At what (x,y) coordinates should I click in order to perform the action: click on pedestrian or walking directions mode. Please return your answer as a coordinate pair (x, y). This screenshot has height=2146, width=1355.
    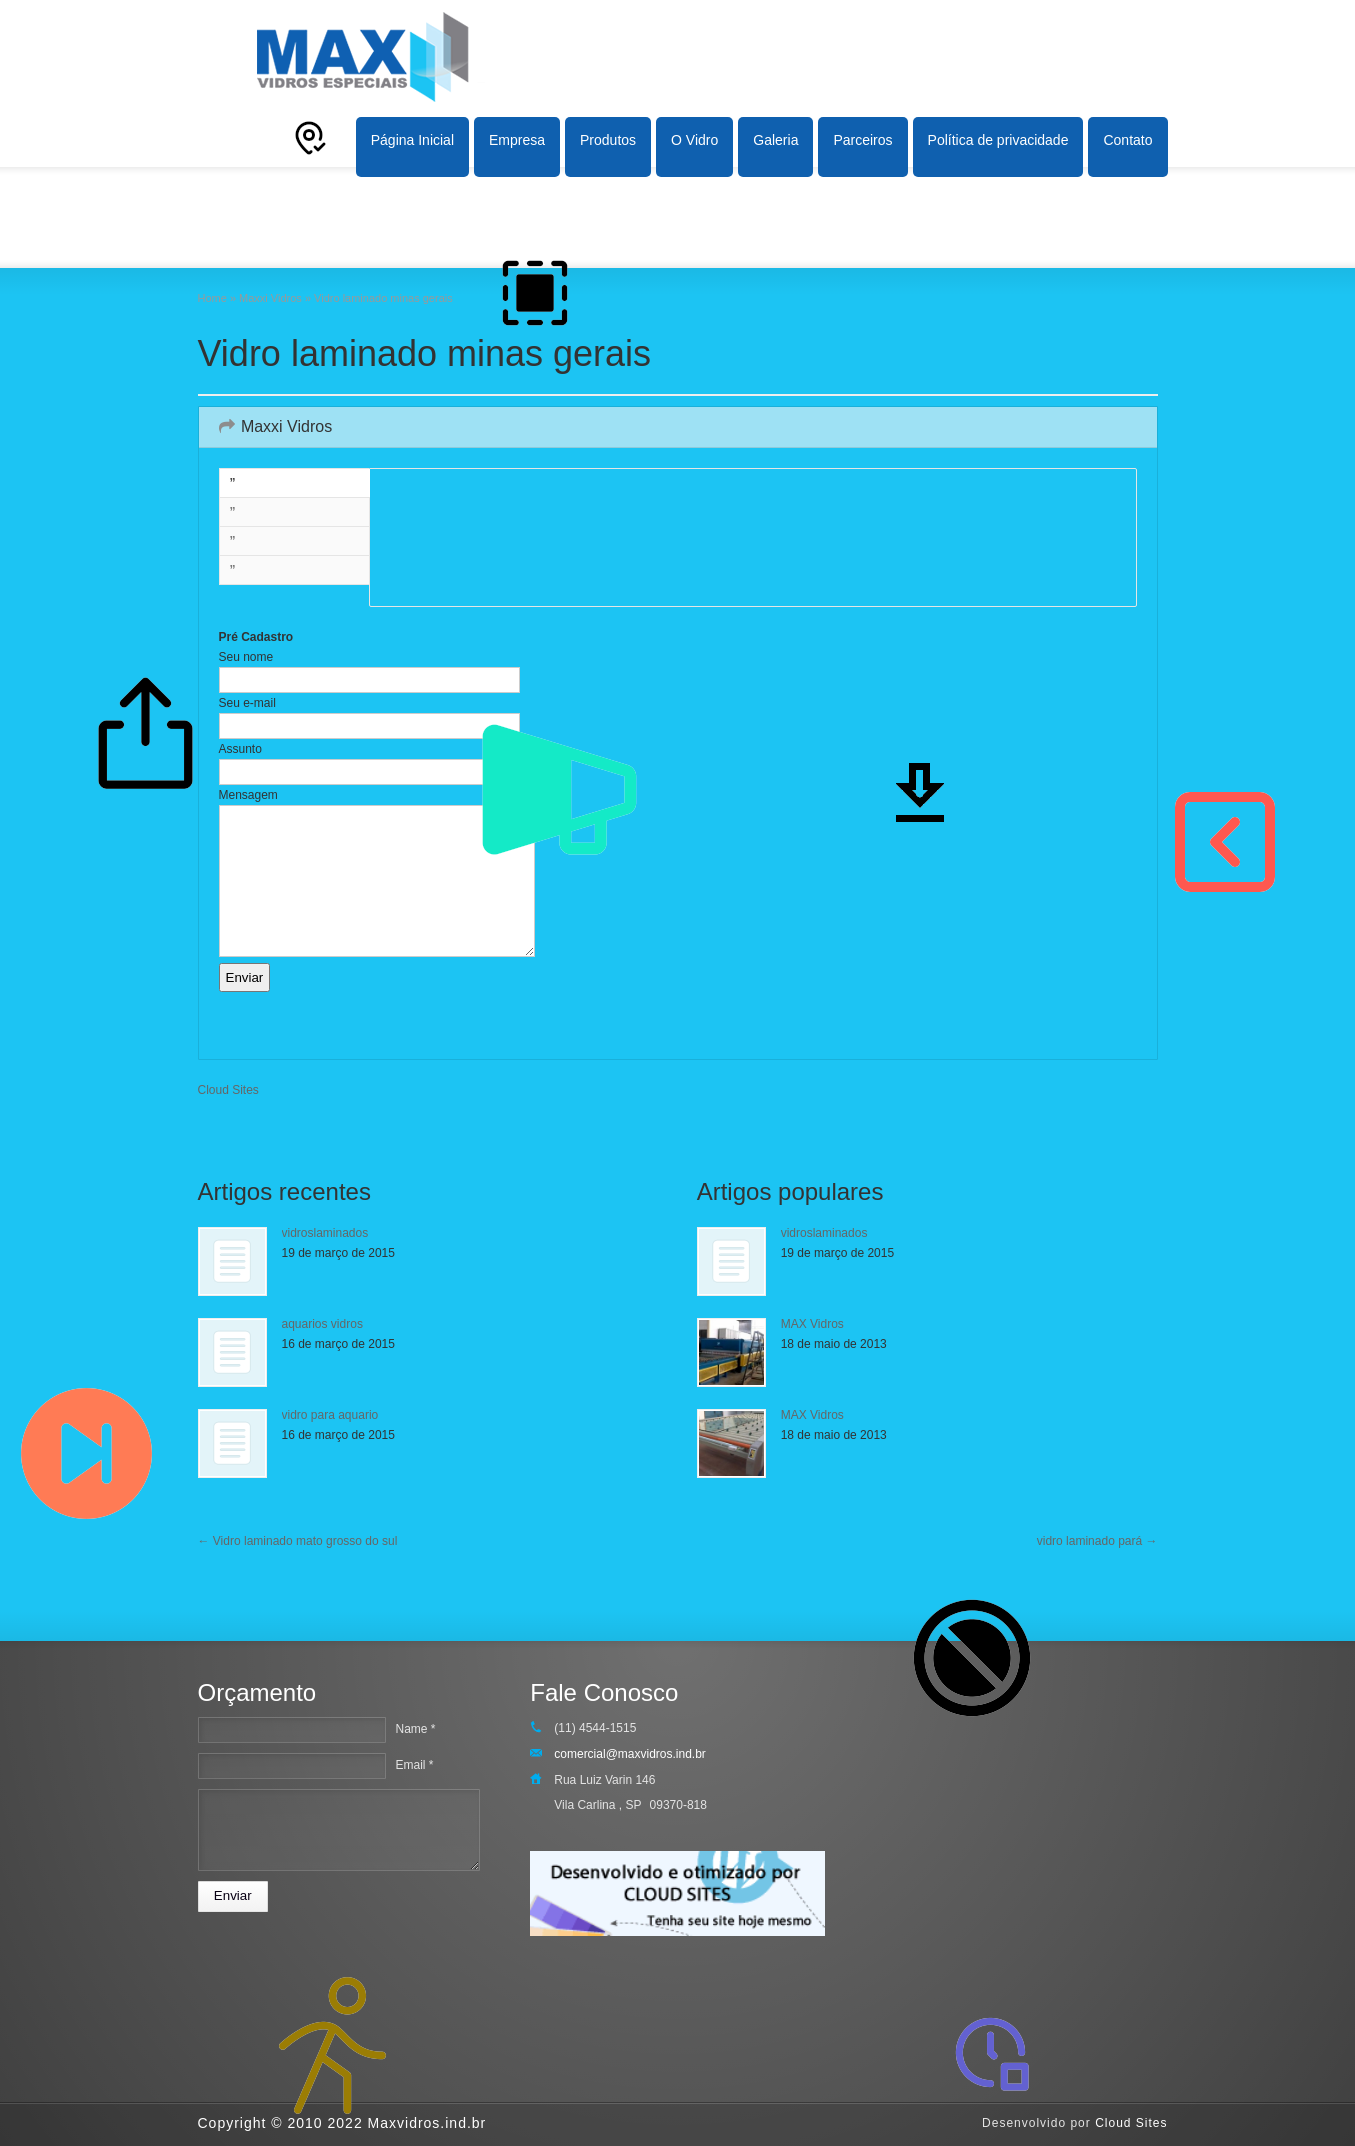
    Looking at the image, I should click on (332, 2045).